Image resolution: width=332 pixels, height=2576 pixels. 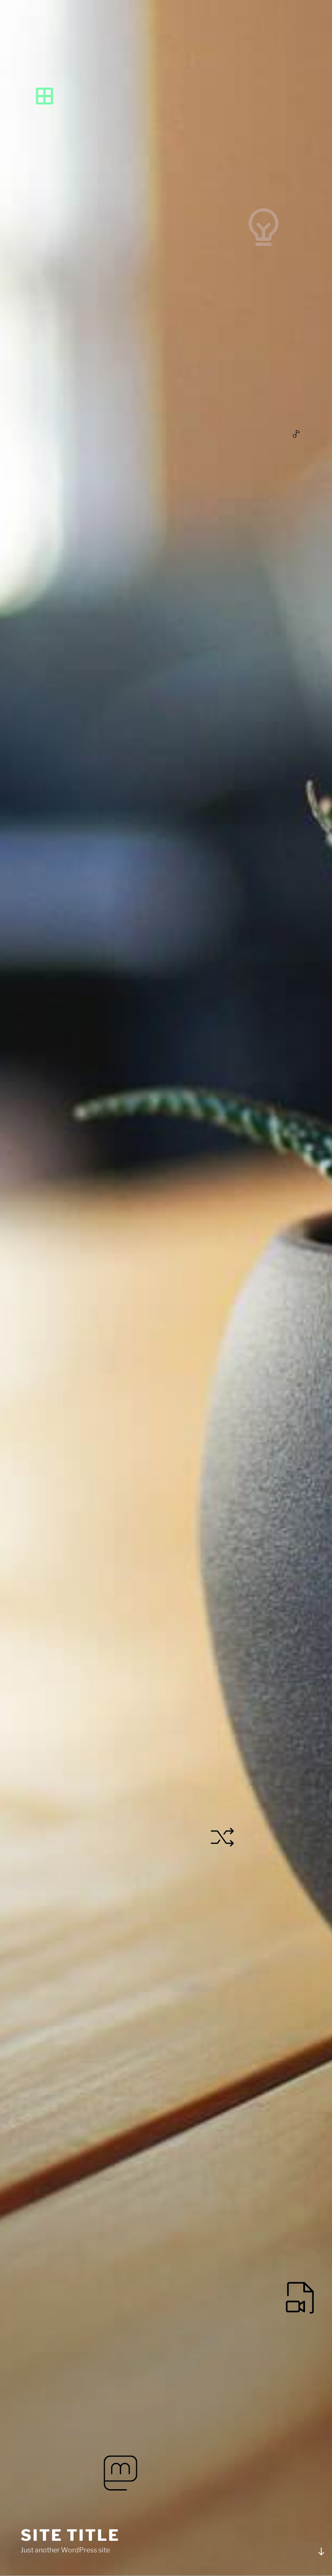 I want to click on open mastodon app, so click(x=120, y=2472).